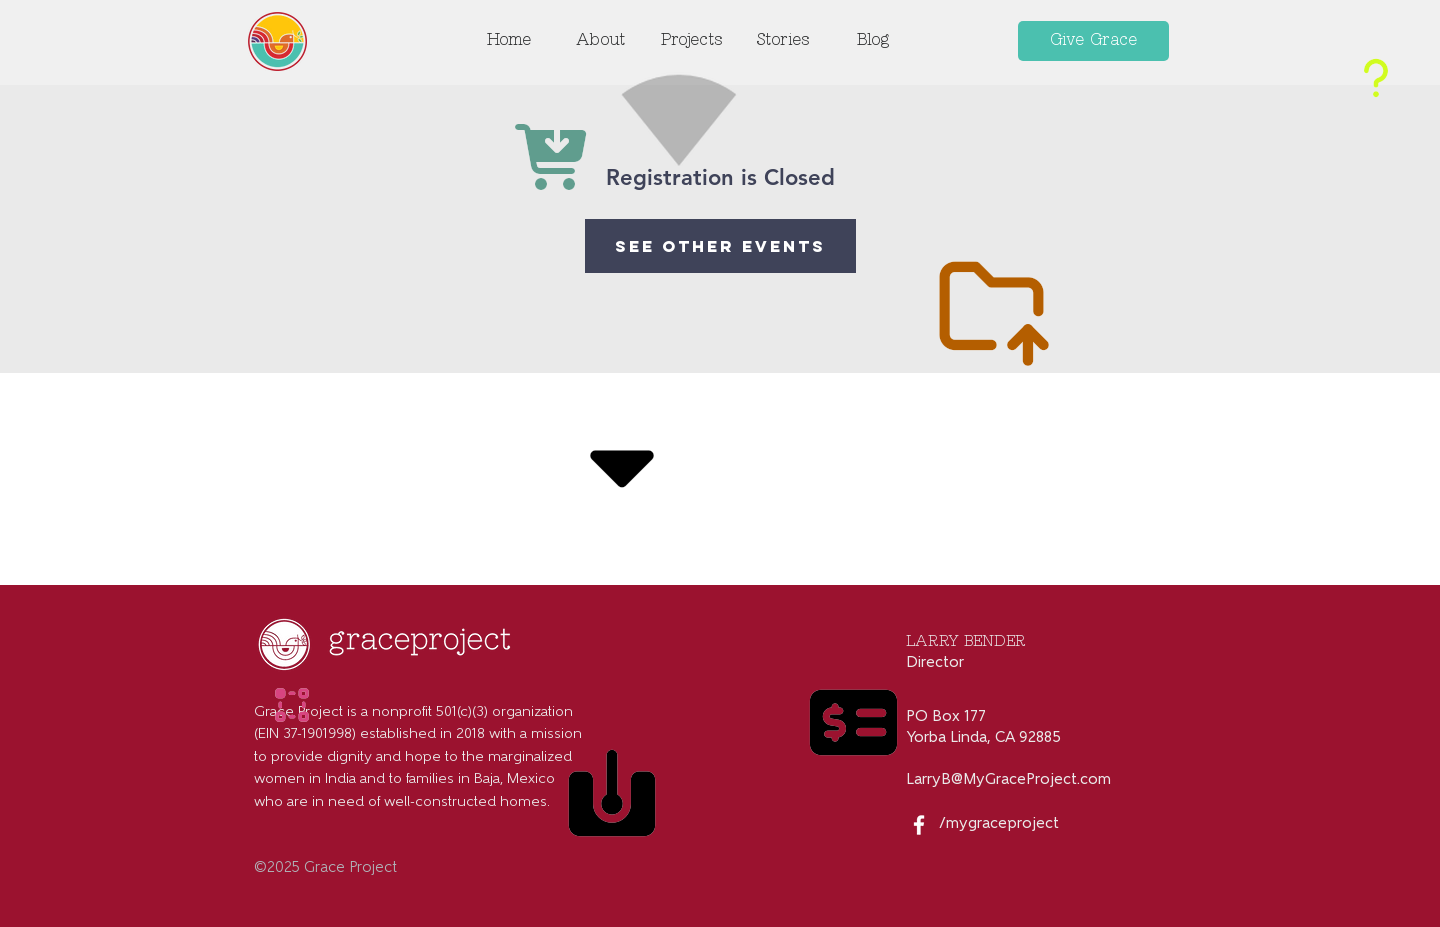 Image resolution: width=1440 pixels, height=927 pixels. What do you see at coordinates (1376, 78) in the screenshot?
I see `access help or support` at bounding box center [1376, 78].